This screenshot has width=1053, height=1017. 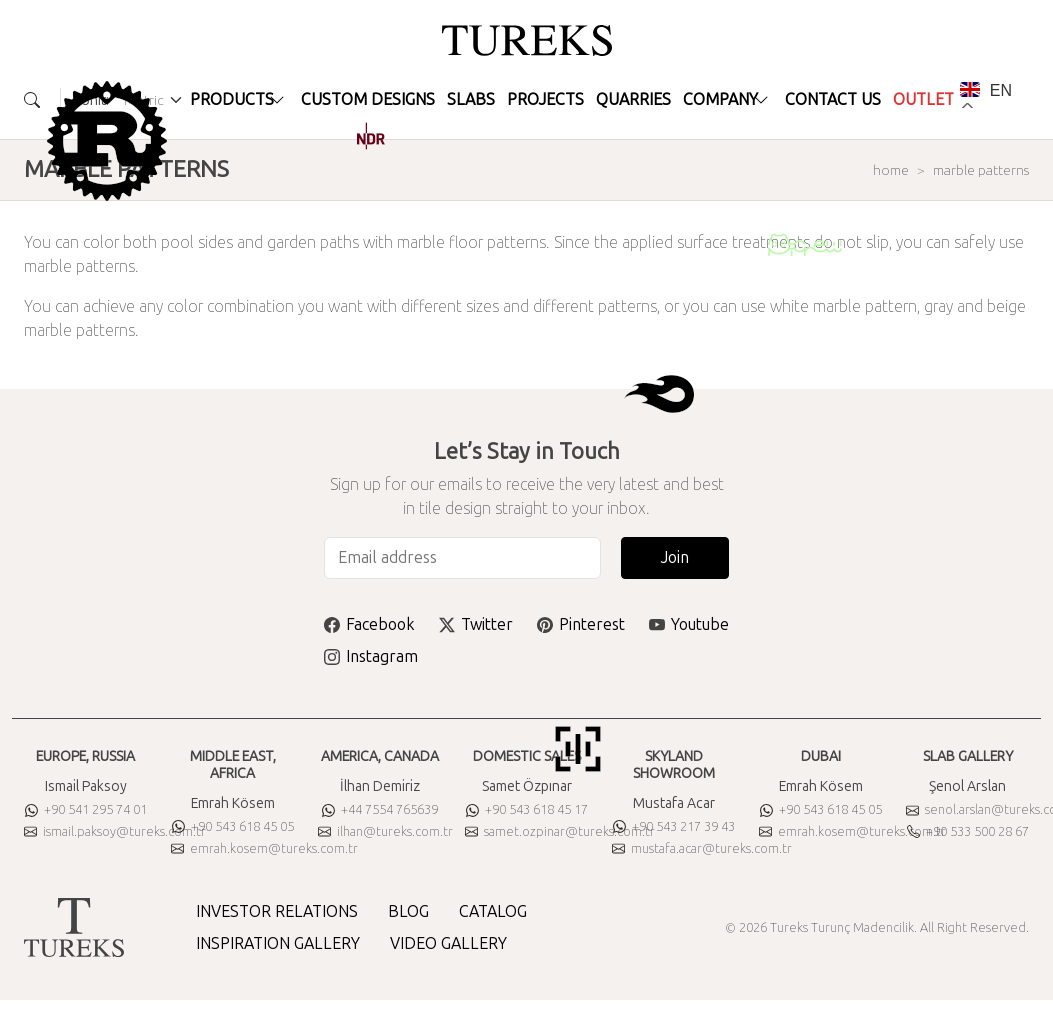 I want to click on rust programming language logo, so click(x=107, y=141).